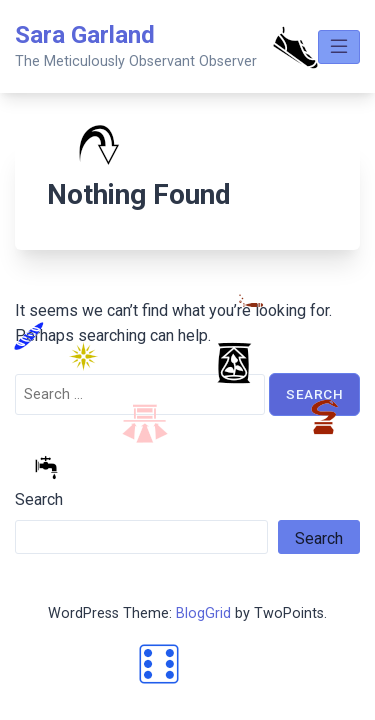 The width and height of the screenshot is (375, 720). I want to click on access potion or alchemy inventory, so click(323, 416).